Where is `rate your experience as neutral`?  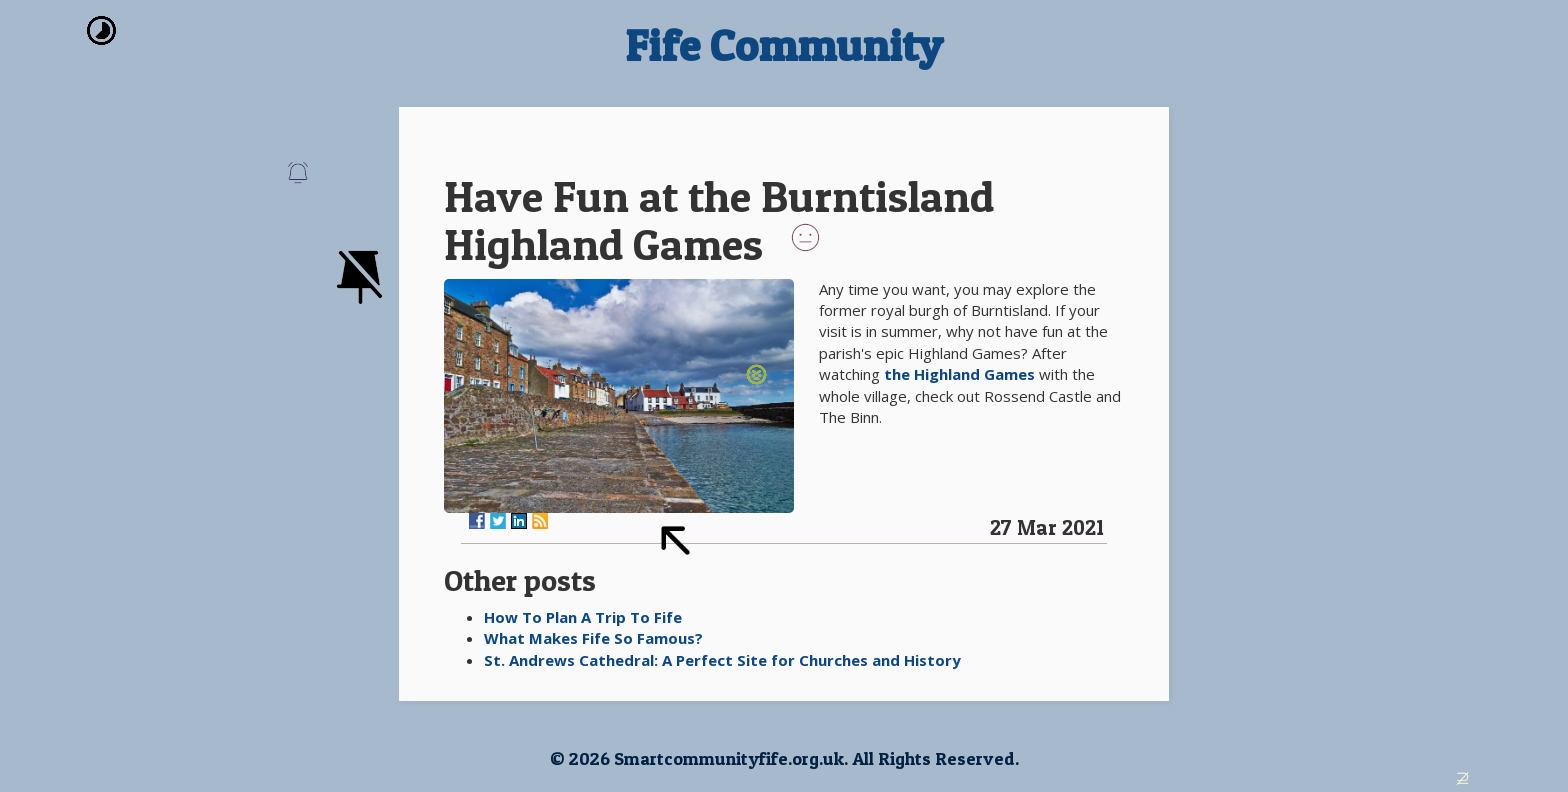 rate your experience as neutral is located at coordinates (805, 237).